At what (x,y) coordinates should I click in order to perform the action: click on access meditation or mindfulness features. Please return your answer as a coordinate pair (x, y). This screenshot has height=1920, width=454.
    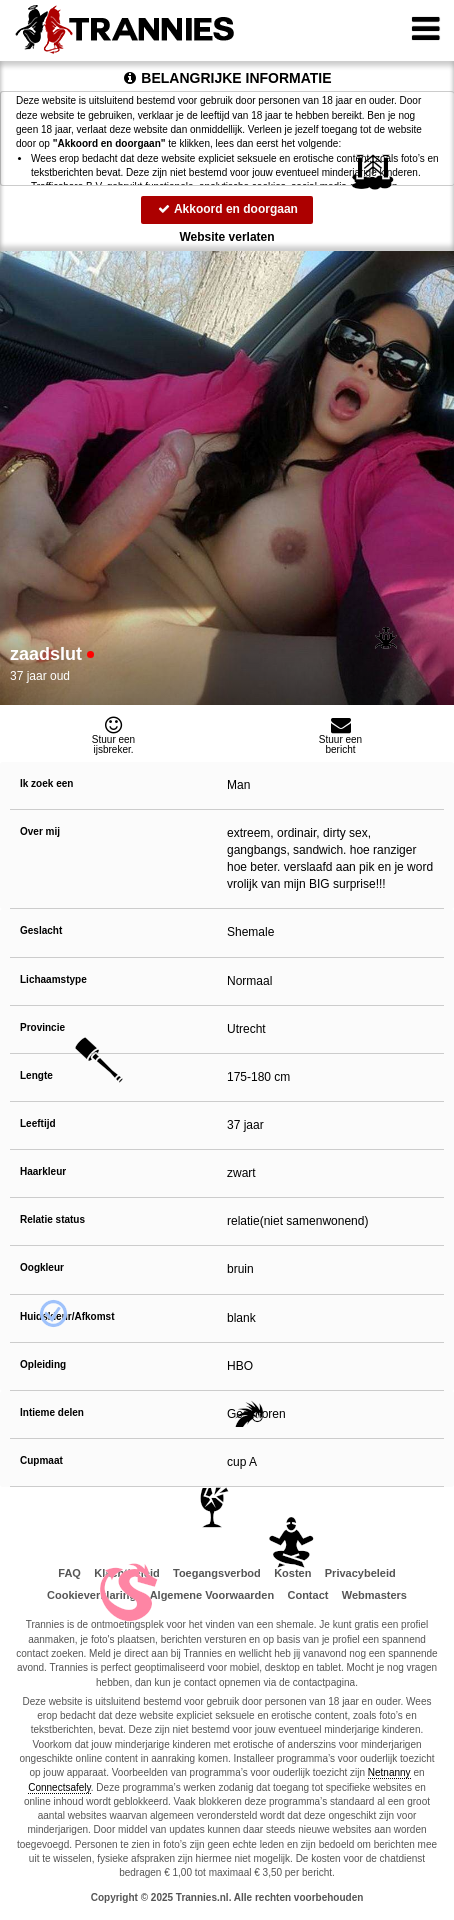
    Looking at the image, I should click on (290, 1542).